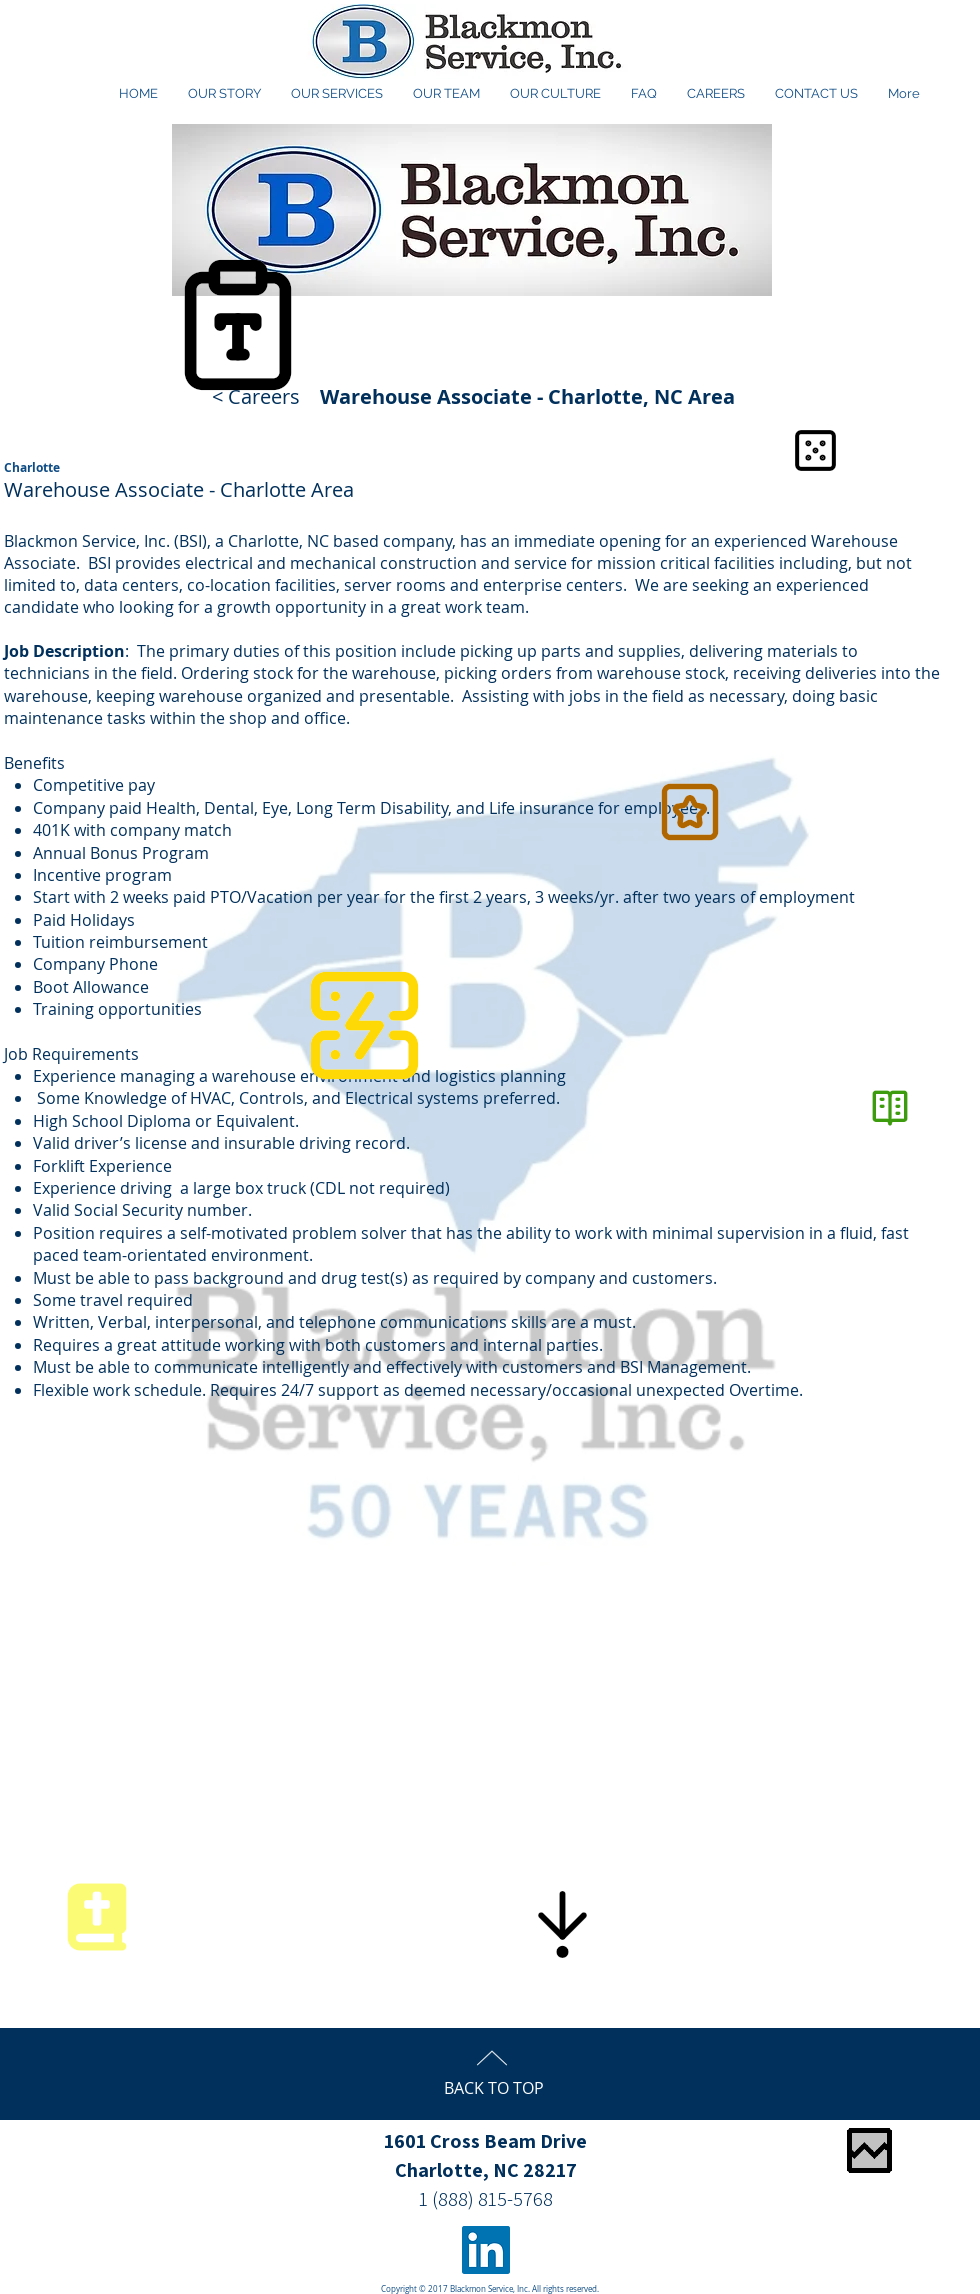  What do you see at coordinates (690, 812) in the screenshot?
I see `add item to favorites` at bounding box center [690, 812].